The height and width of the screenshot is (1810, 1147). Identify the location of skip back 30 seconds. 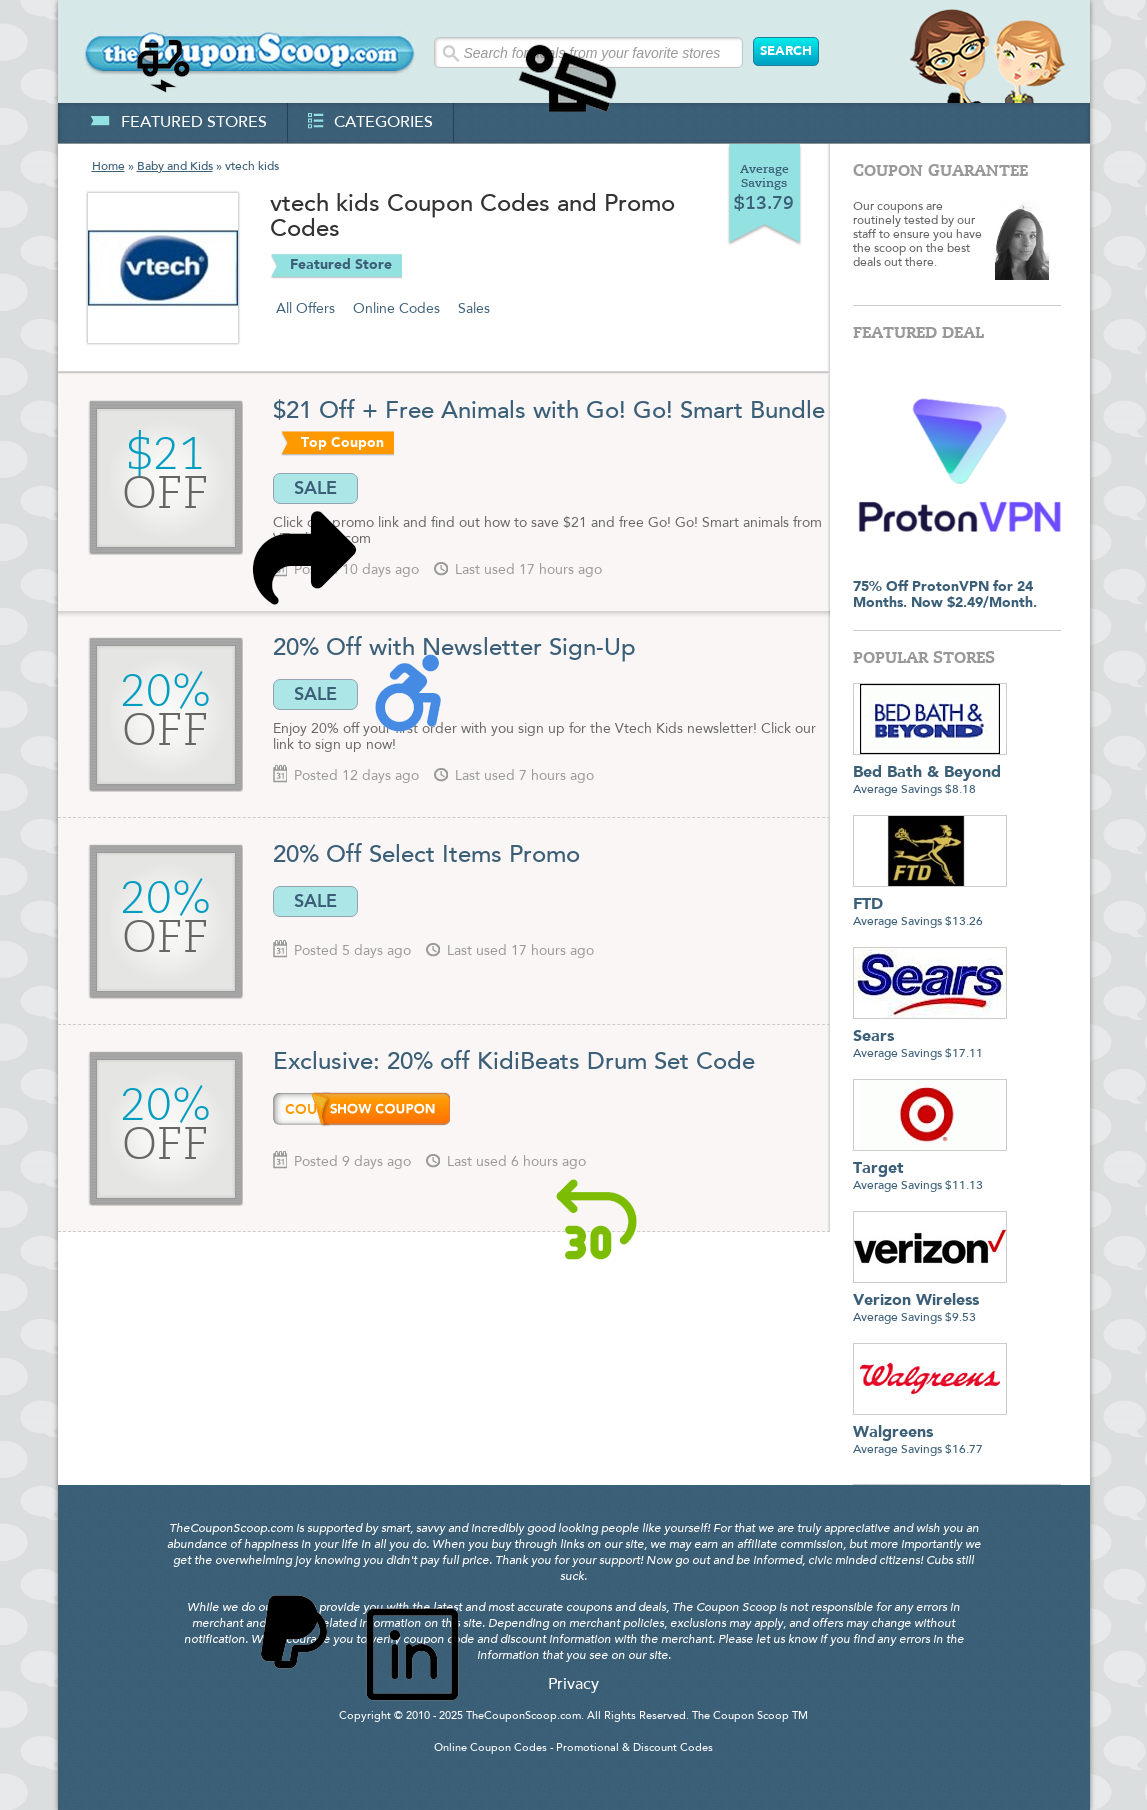
(594, 1221).